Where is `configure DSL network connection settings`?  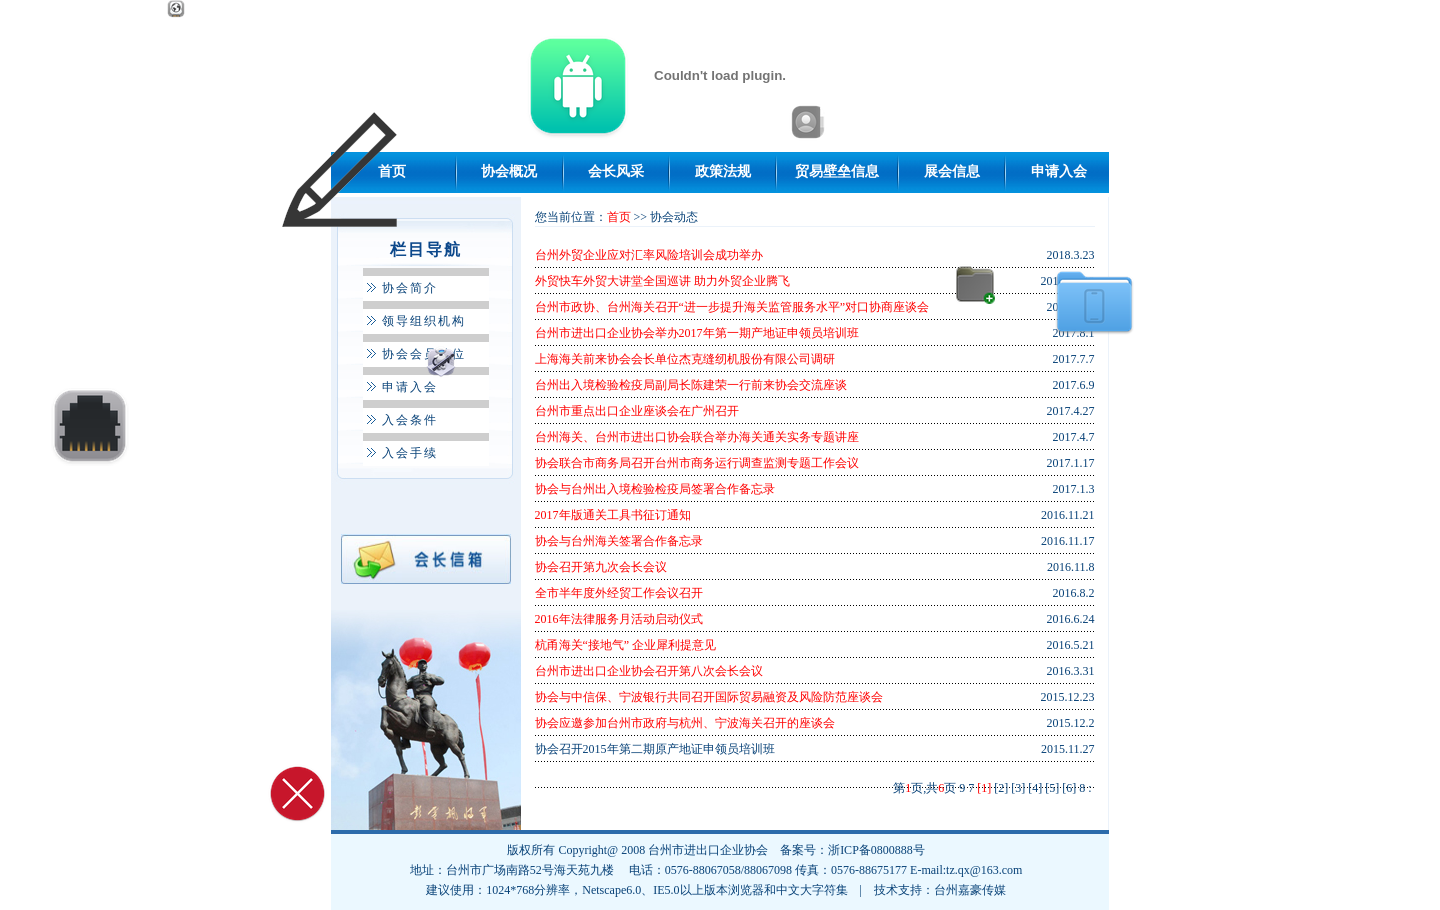 configure DSL network connection settings is located at coordinates (90, 427).